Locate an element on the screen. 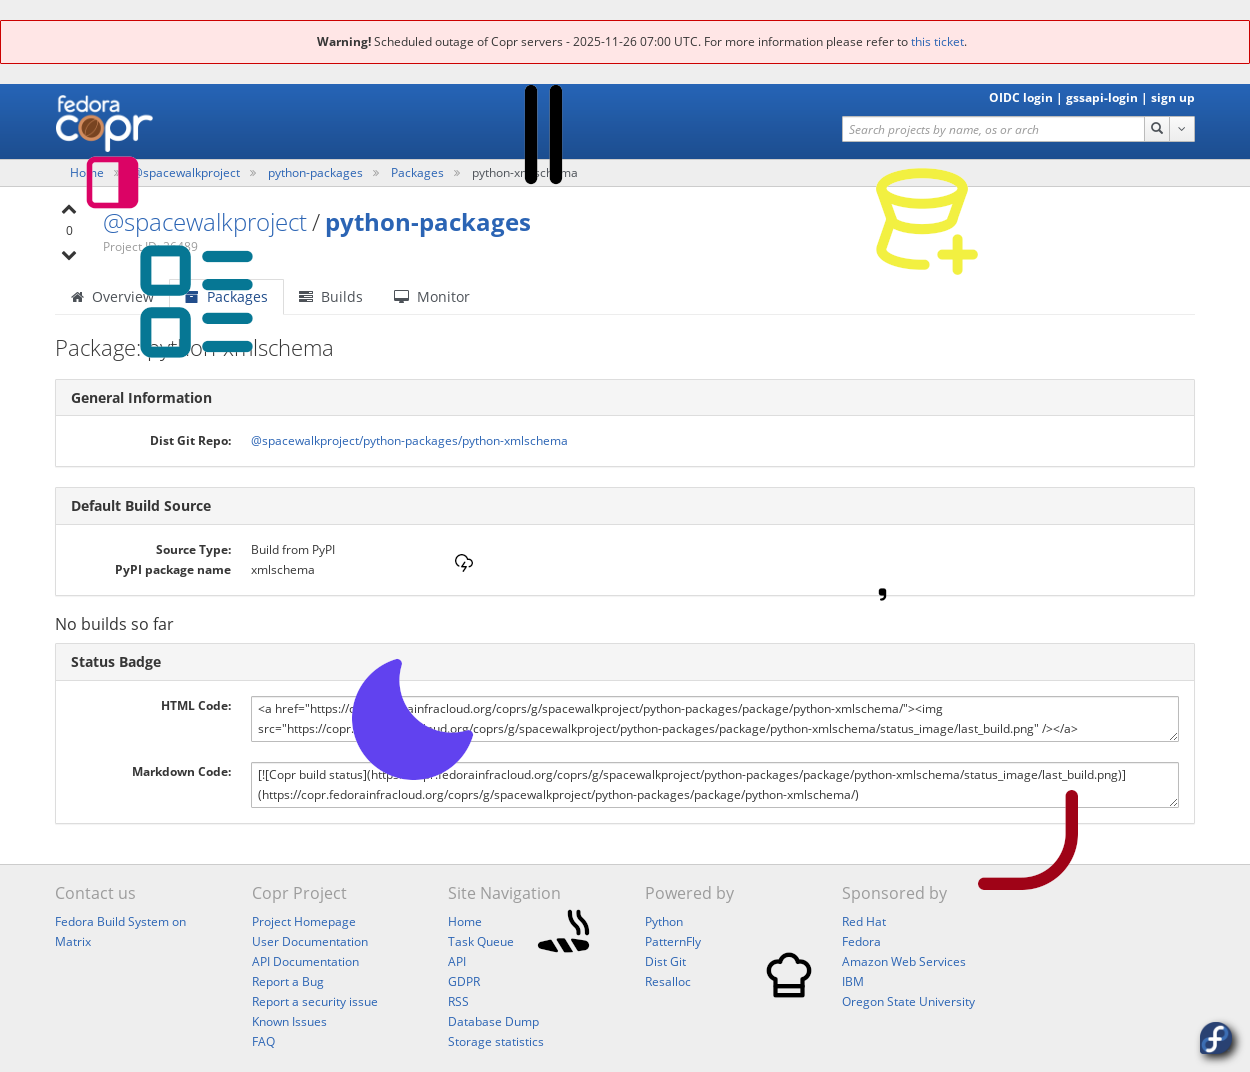 The width and height of the screenshot is (1250, 1072). indicates thunderstorm or severe weather conditions is located at coordinates (464, 563).